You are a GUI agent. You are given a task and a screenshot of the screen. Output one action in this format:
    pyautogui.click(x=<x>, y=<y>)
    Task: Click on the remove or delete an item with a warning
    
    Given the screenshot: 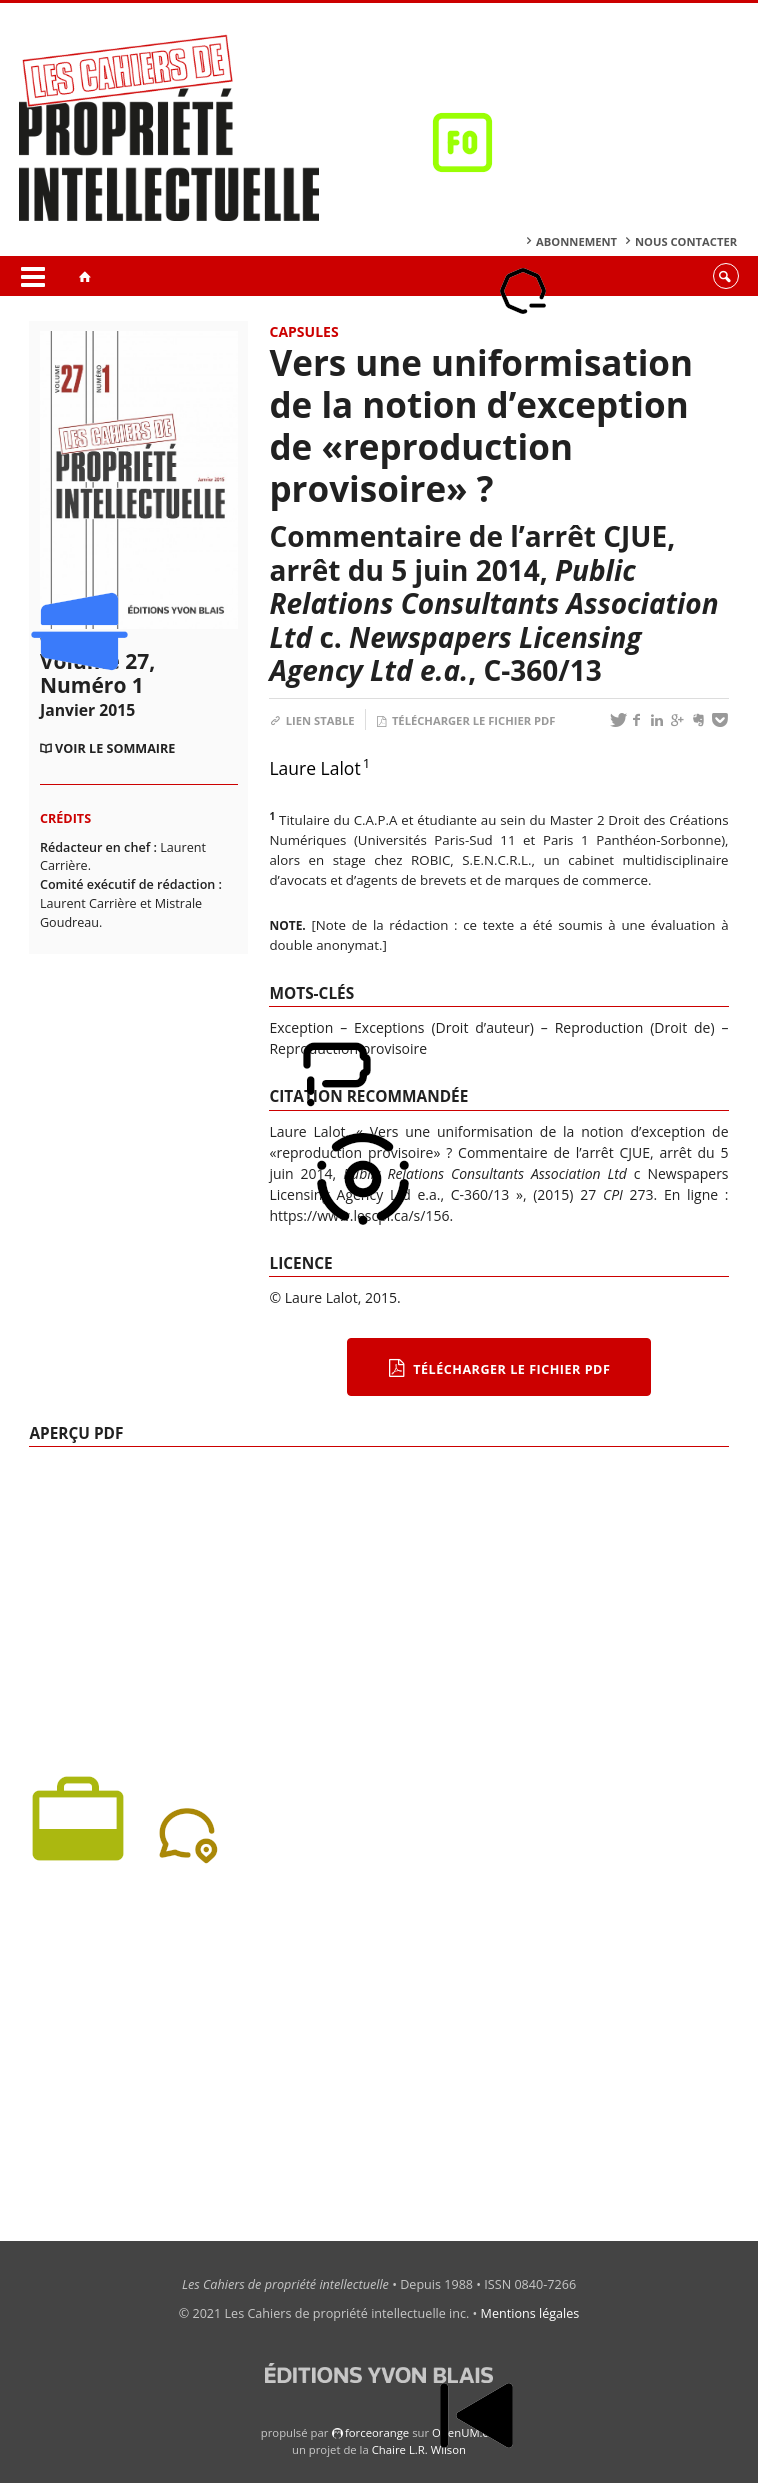 What is the action you would take?
    pyautogui.click(x=523, y=291)
    